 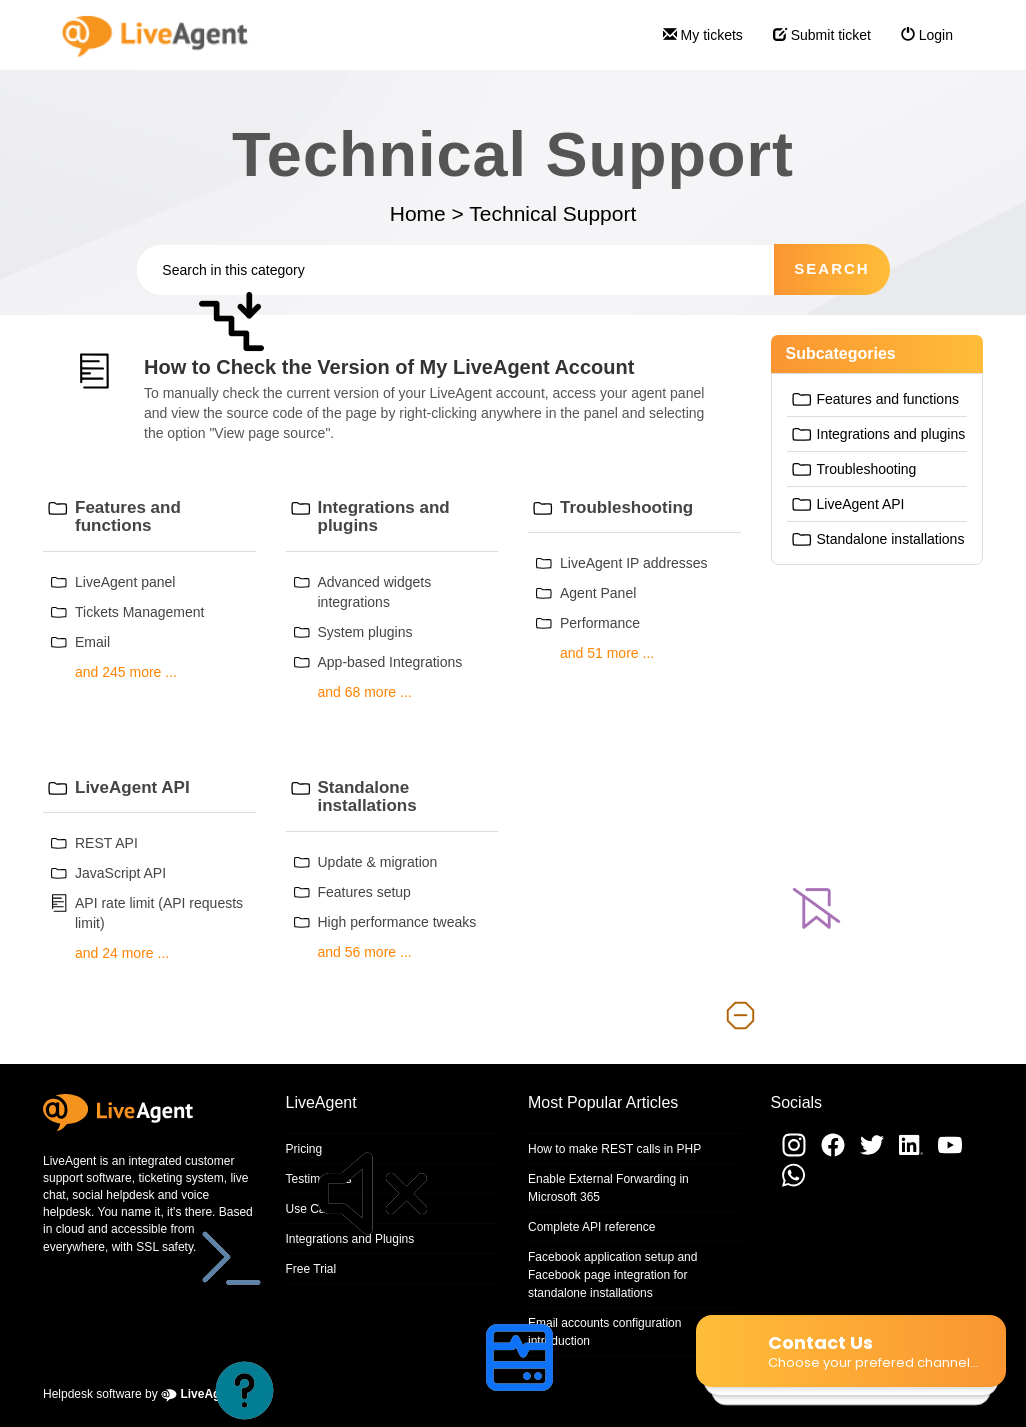 I want to click on access help or support information, so click(x=244, y=1390).